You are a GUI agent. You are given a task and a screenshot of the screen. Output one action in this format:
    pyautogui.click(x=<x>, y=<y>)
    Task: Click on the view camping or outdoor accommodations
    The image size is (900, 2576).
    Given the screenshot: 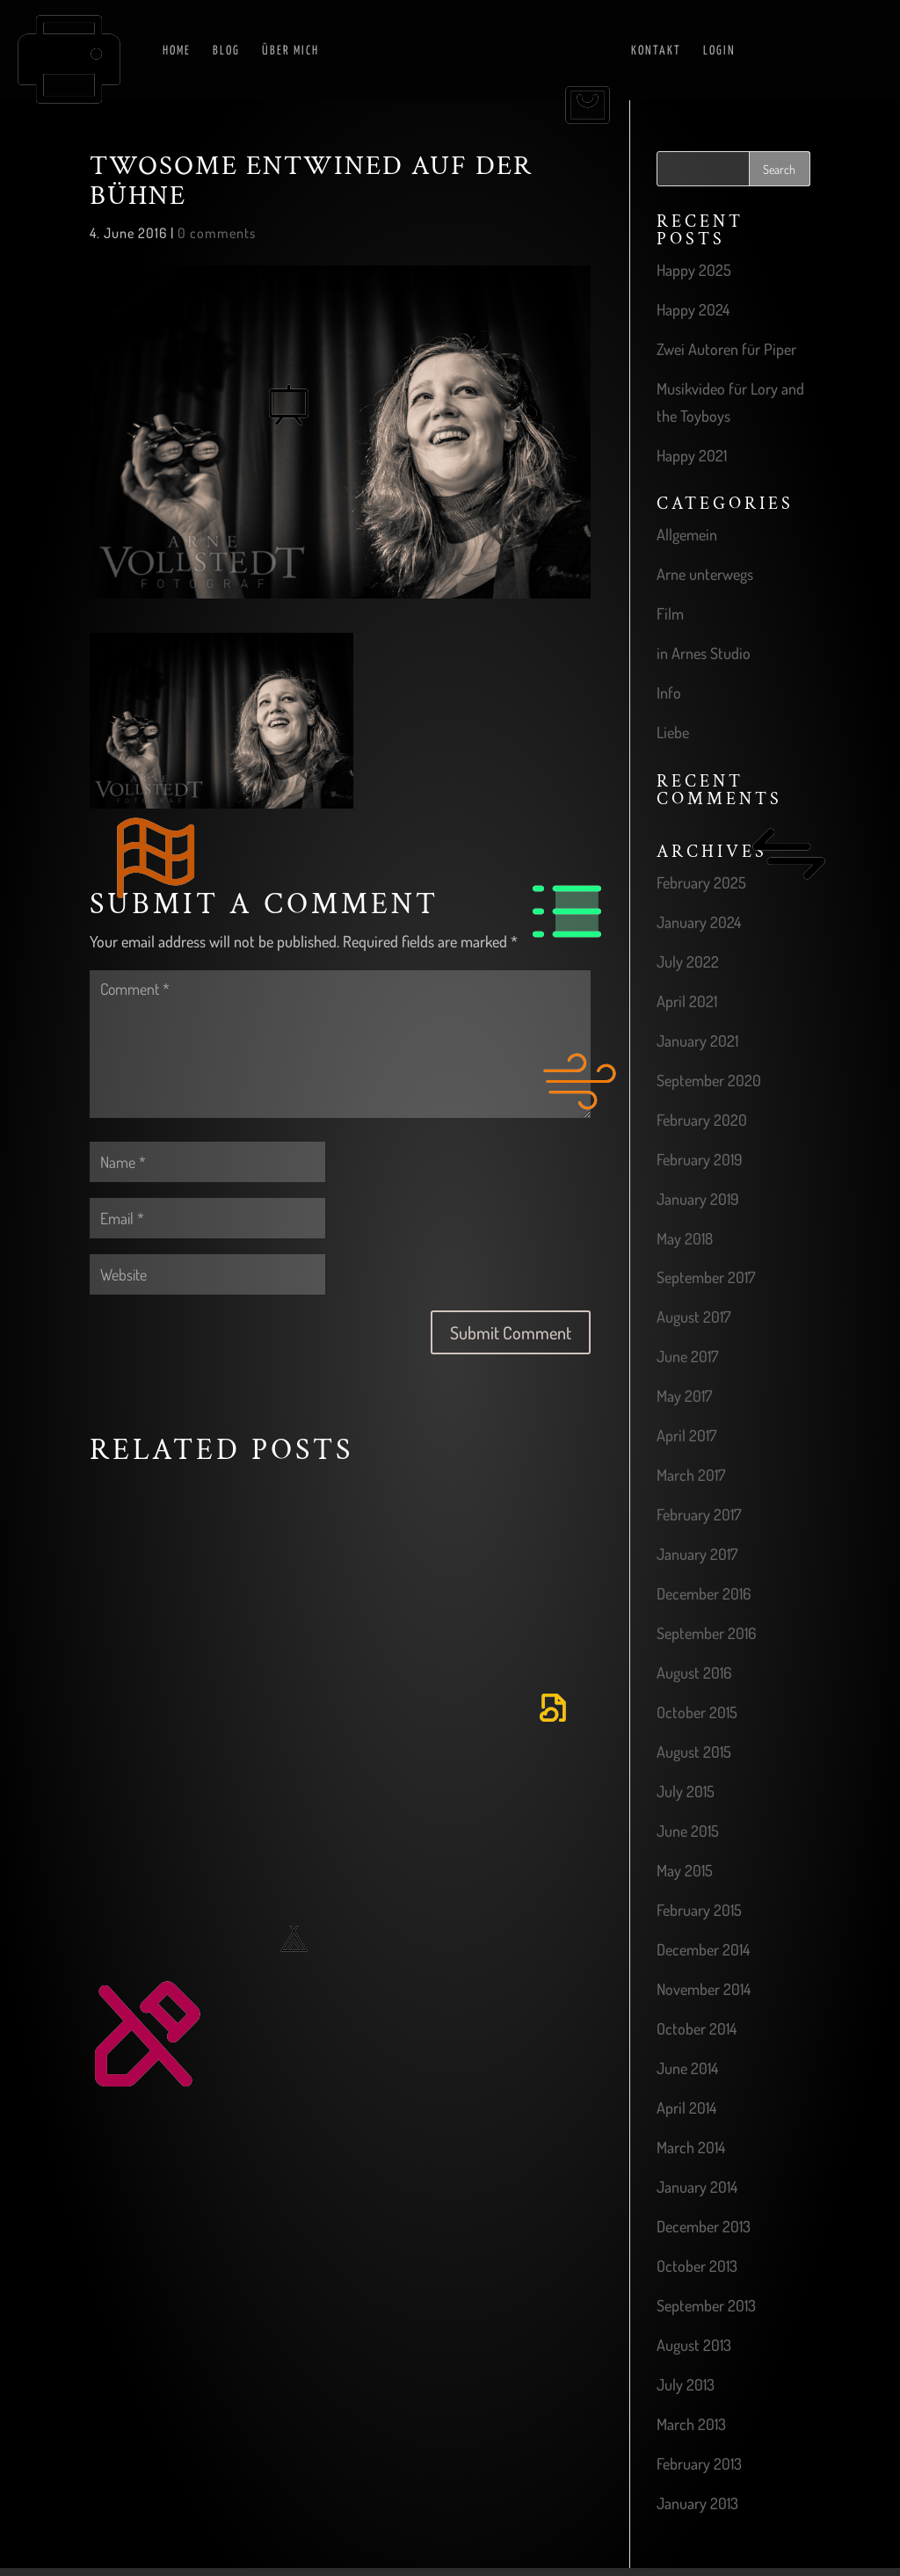 What is the action you would take?
    pyautogui.click(x=294, y=1940)
    